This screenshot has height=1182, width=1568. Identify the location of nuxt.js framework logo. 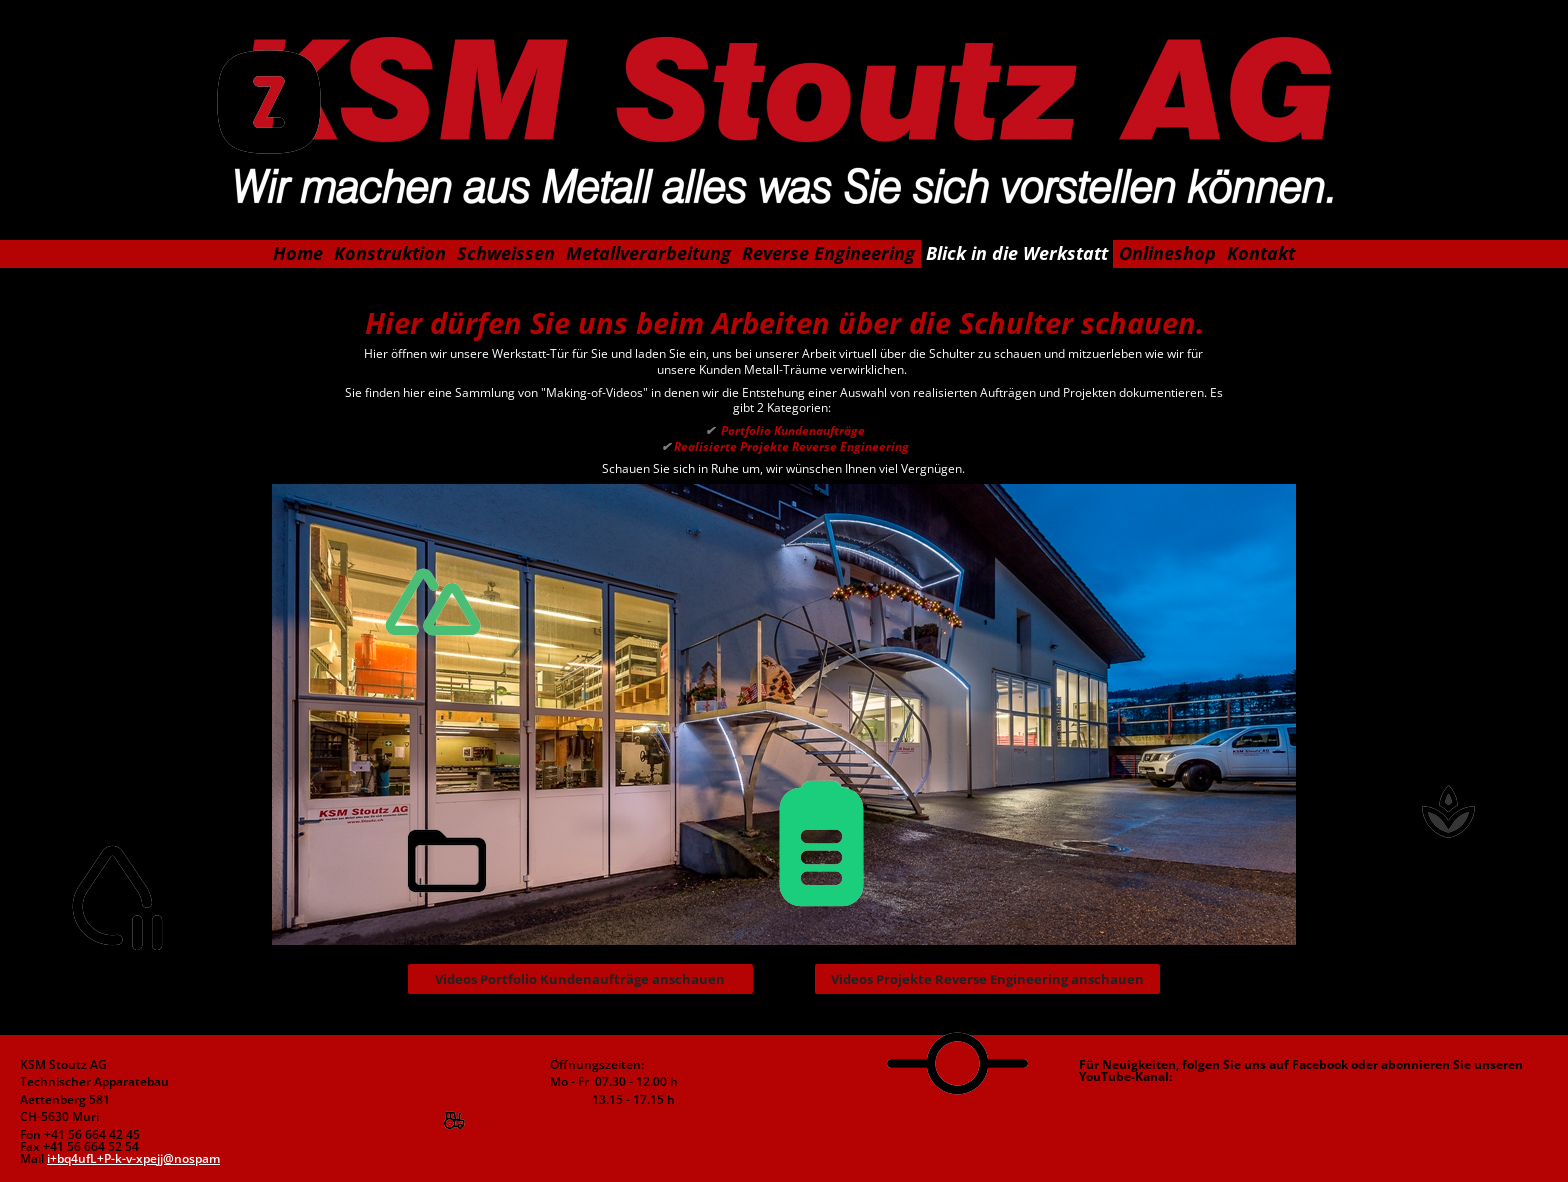
(433, 602).